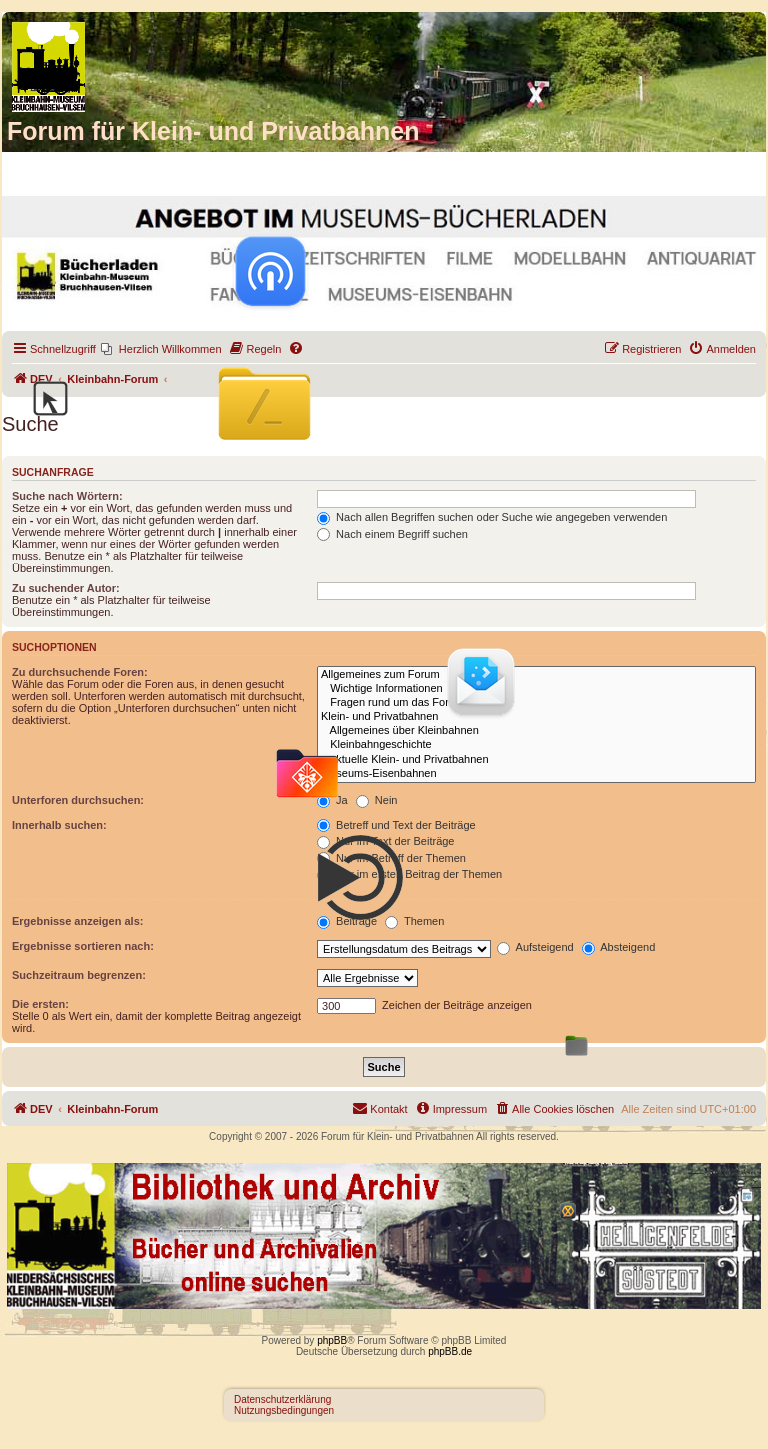 The height and width of the screenshot is (1449, 768). I want to click on access the root directory or top-level folder, so click(264, 403).